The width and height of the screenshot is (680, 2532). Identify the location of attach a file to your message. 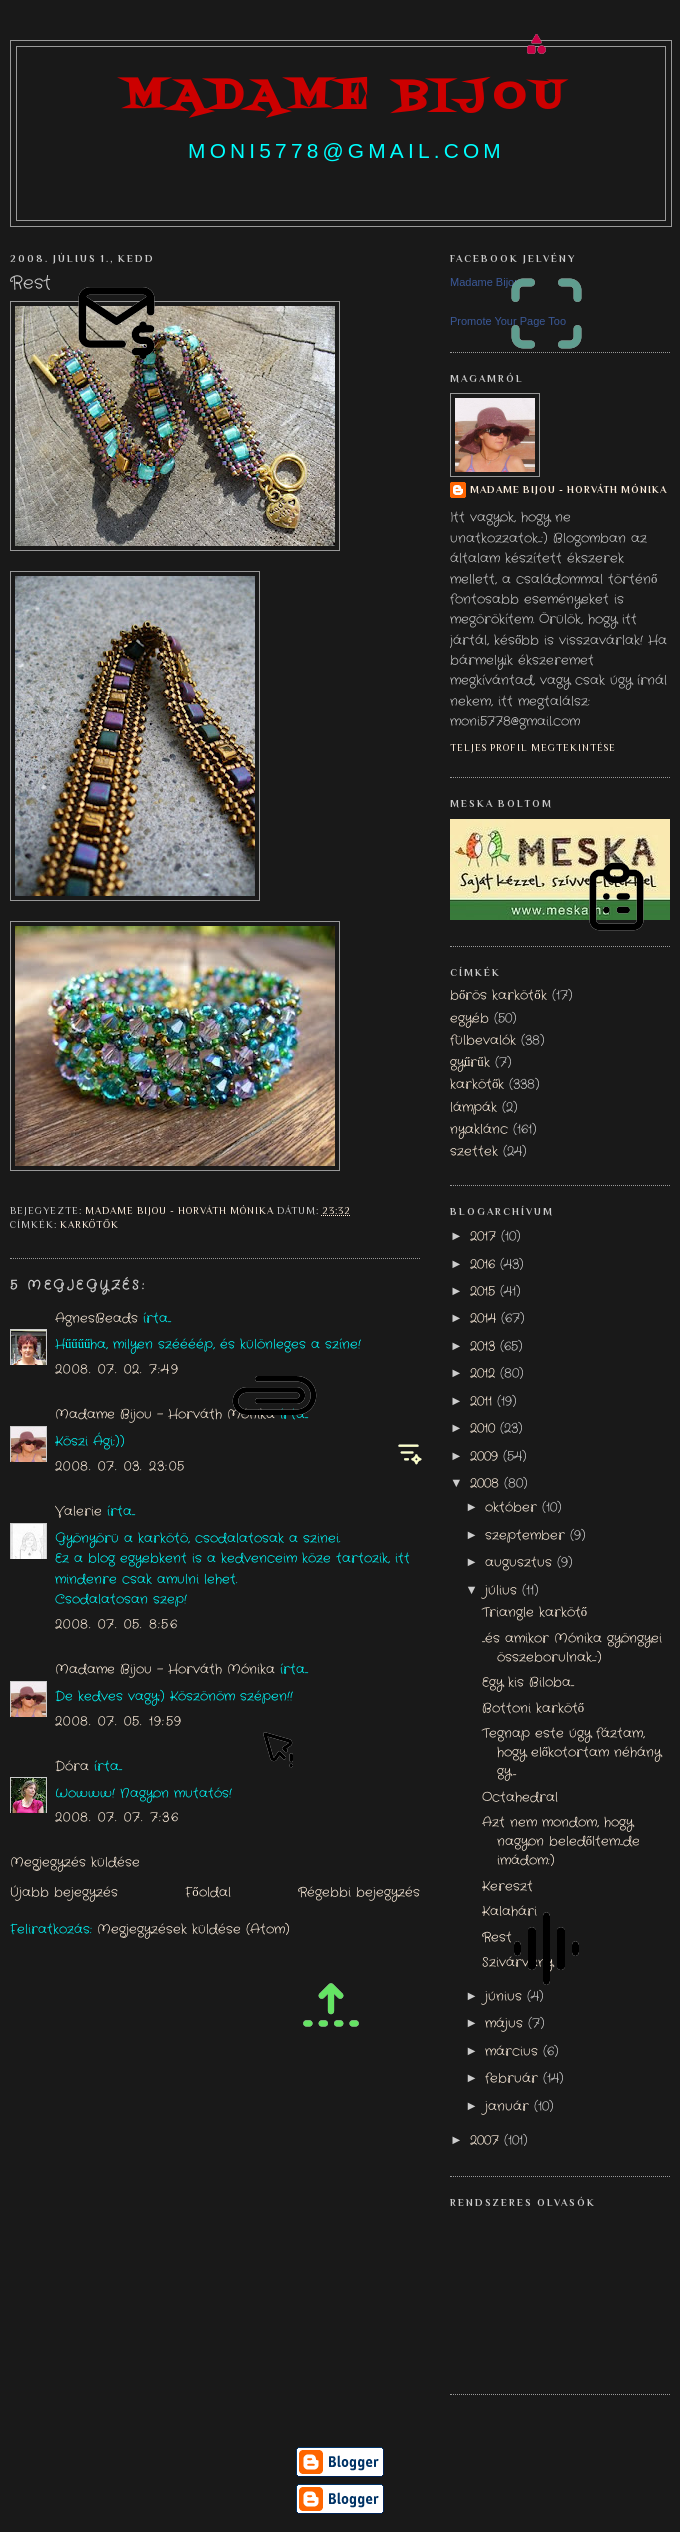
(274, 1395).